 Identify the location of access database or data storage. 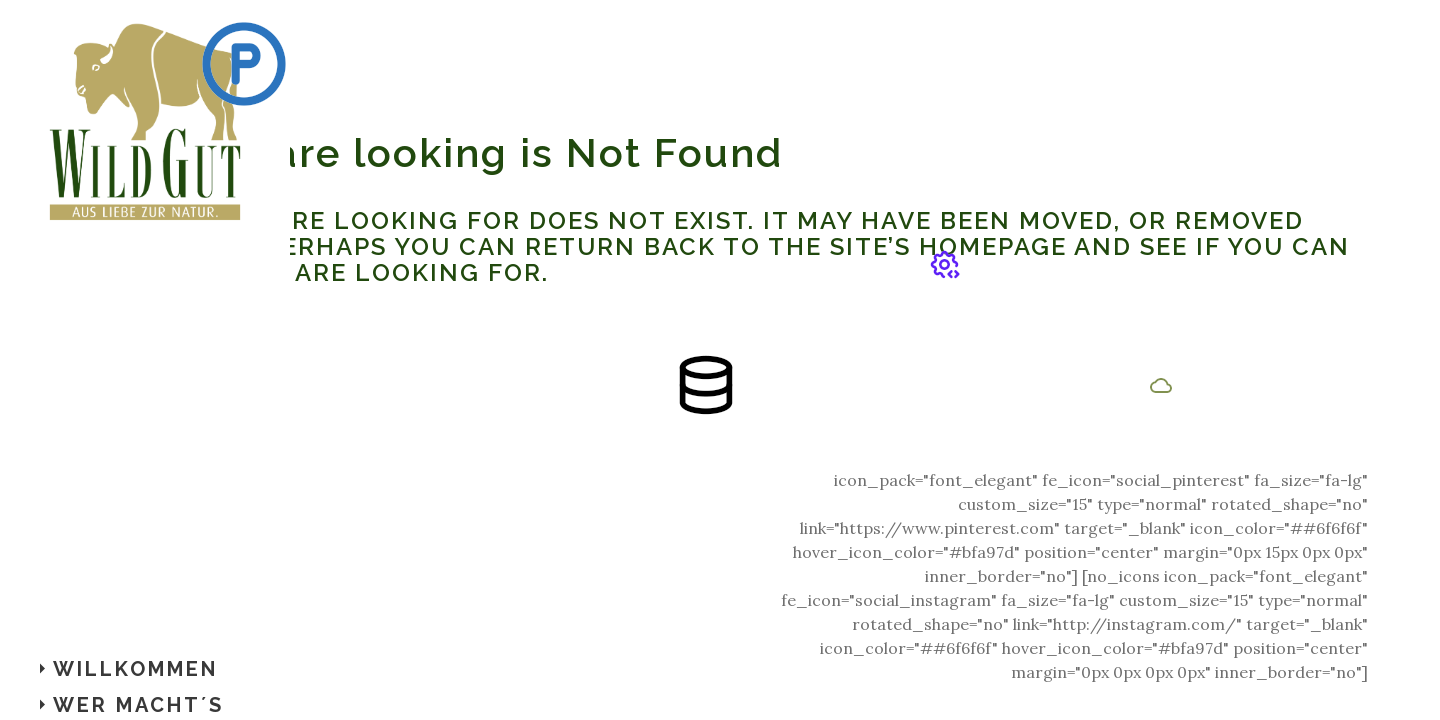
(706, 385).